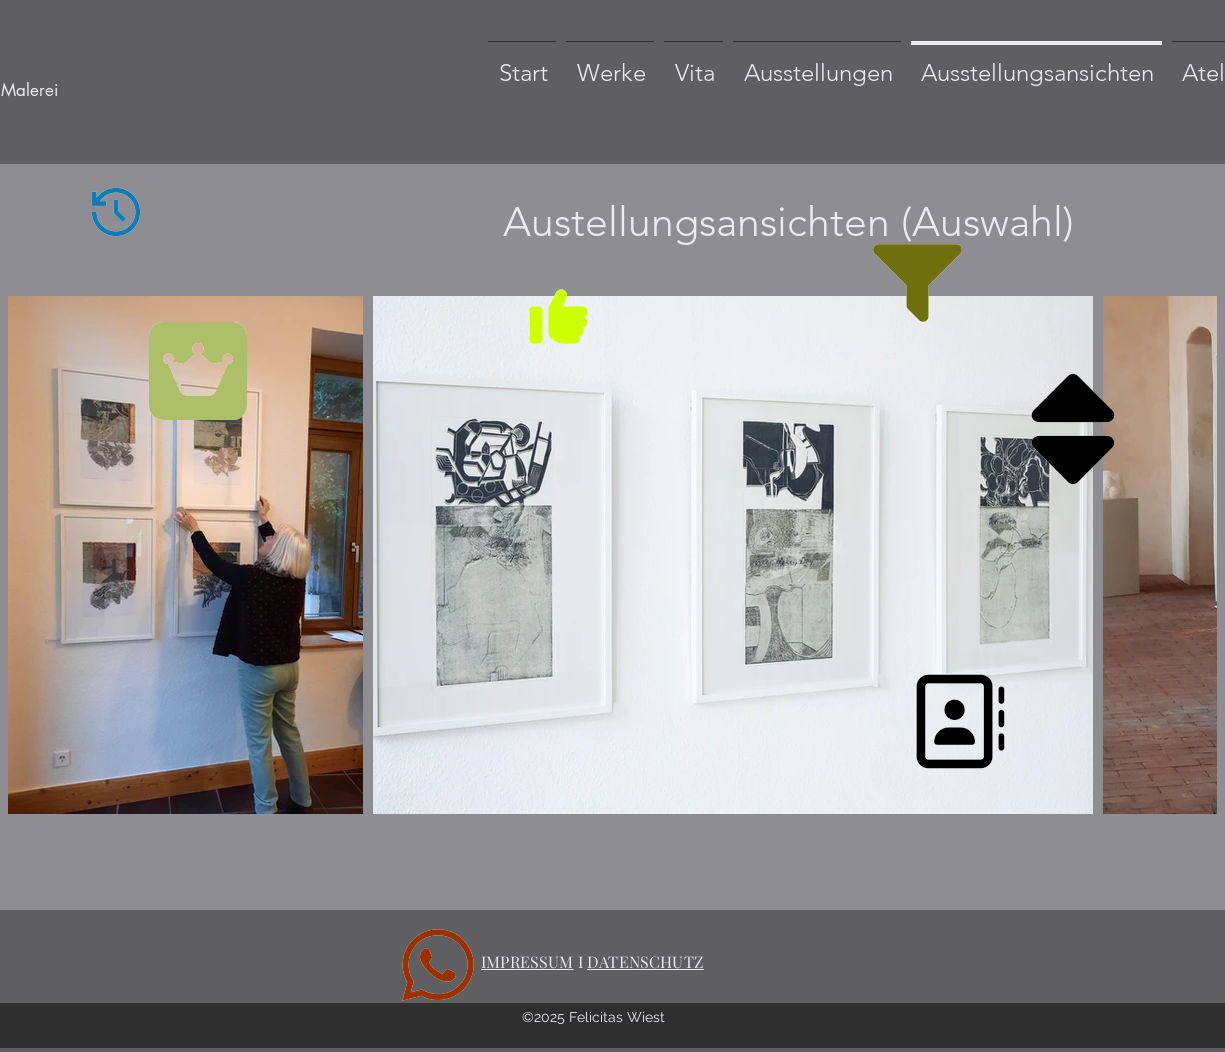  I want to click on filter or sort content, so click(917, 277).